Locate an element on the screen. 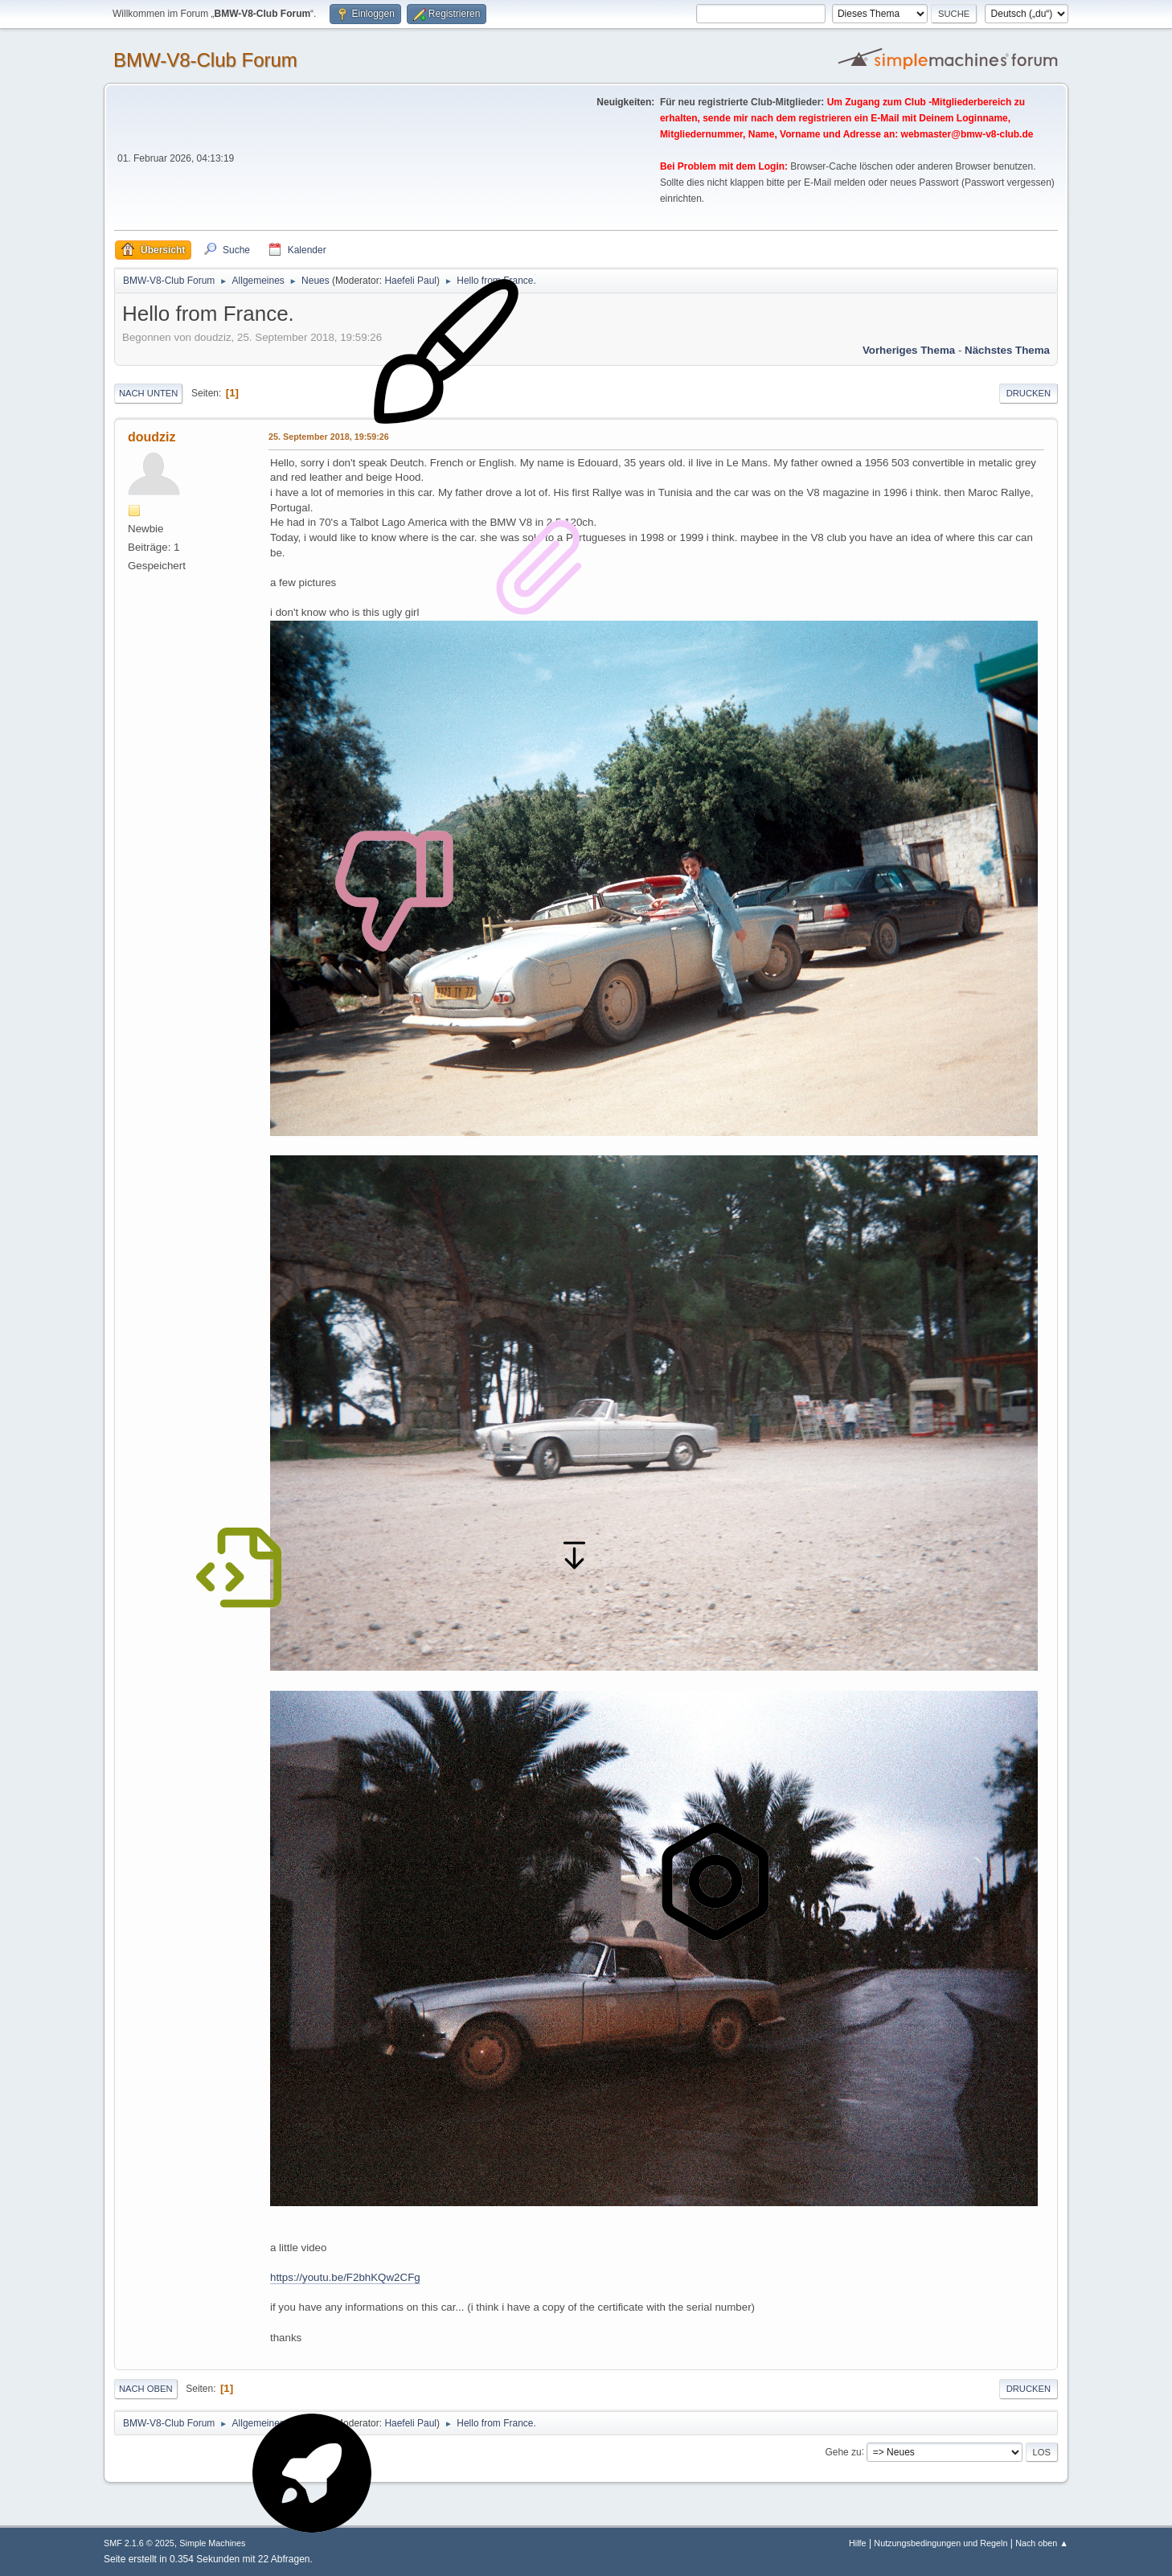  access settings or configuration options is located at coordinates (715, 1881).